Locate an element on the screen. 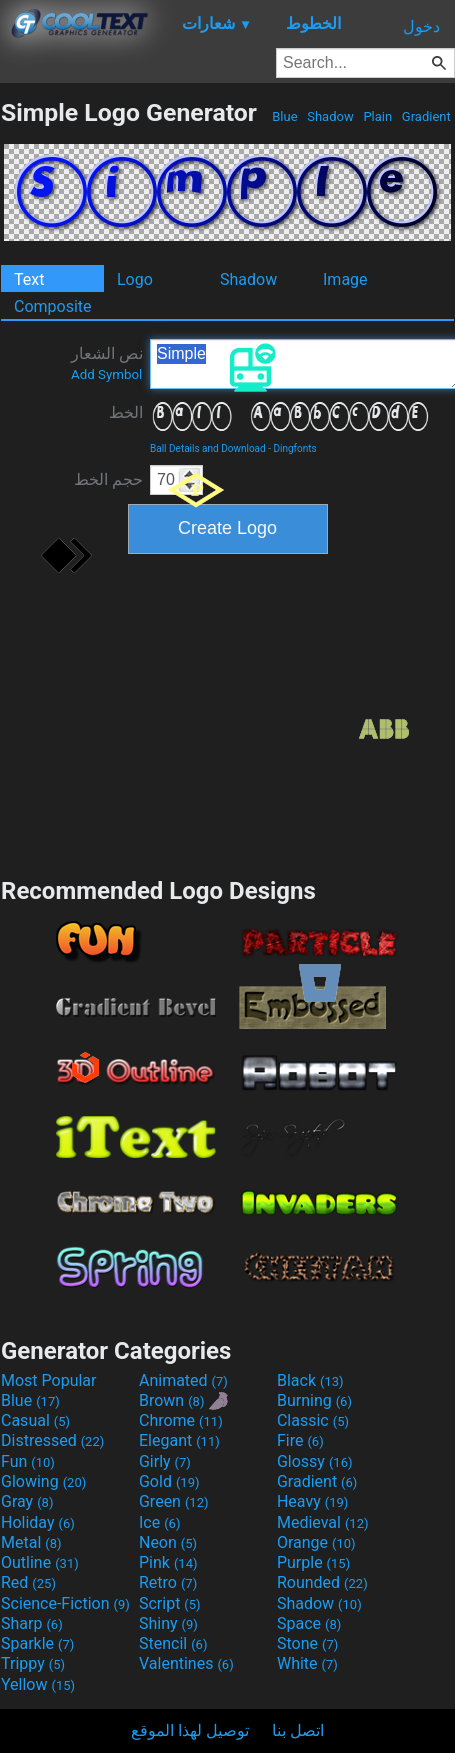  open yuque documentation platform is located at coordinates (218, 1400).